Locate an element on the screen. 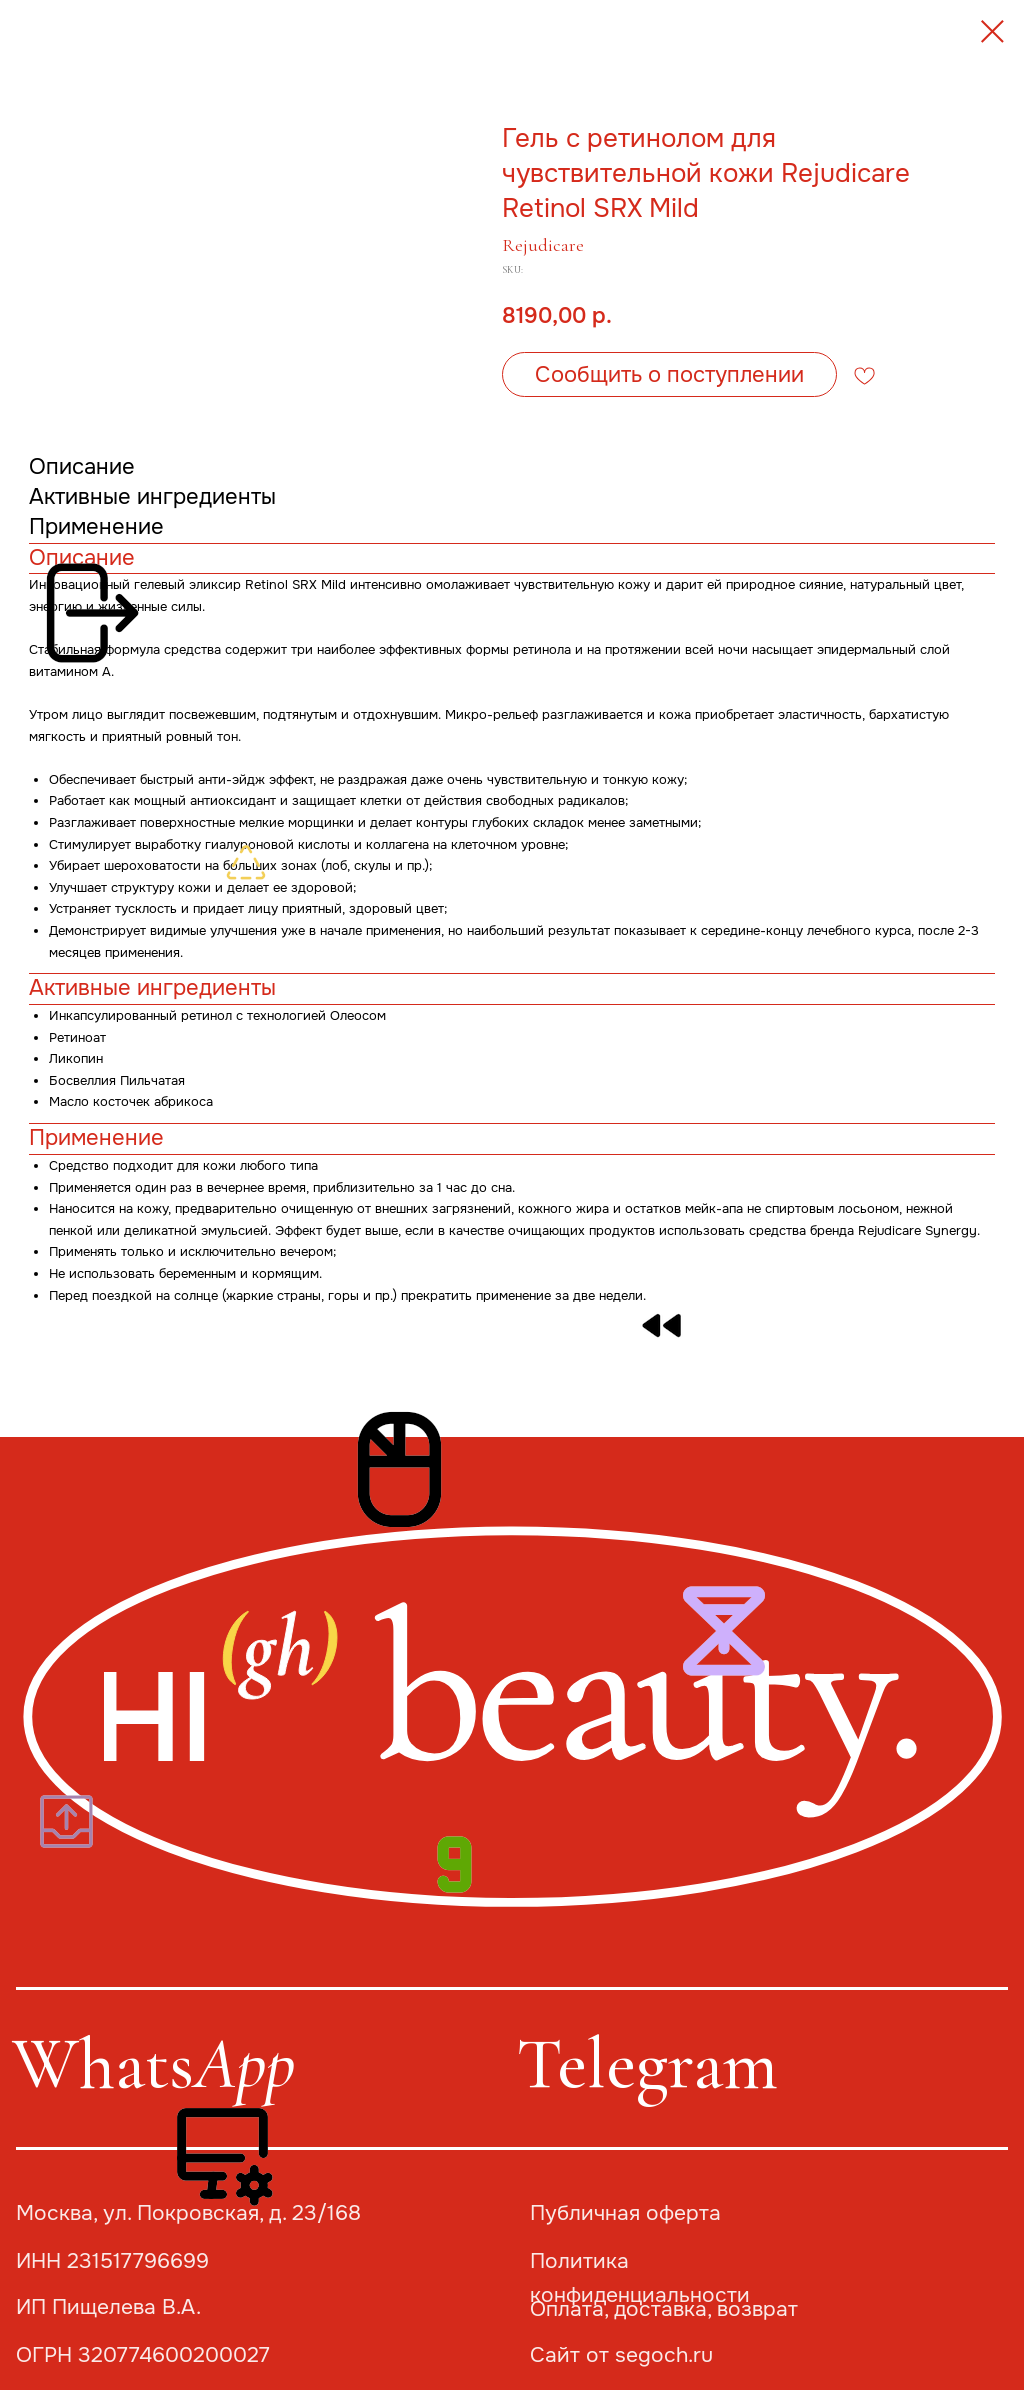  log out of your account is located at coordinates (85, 613).